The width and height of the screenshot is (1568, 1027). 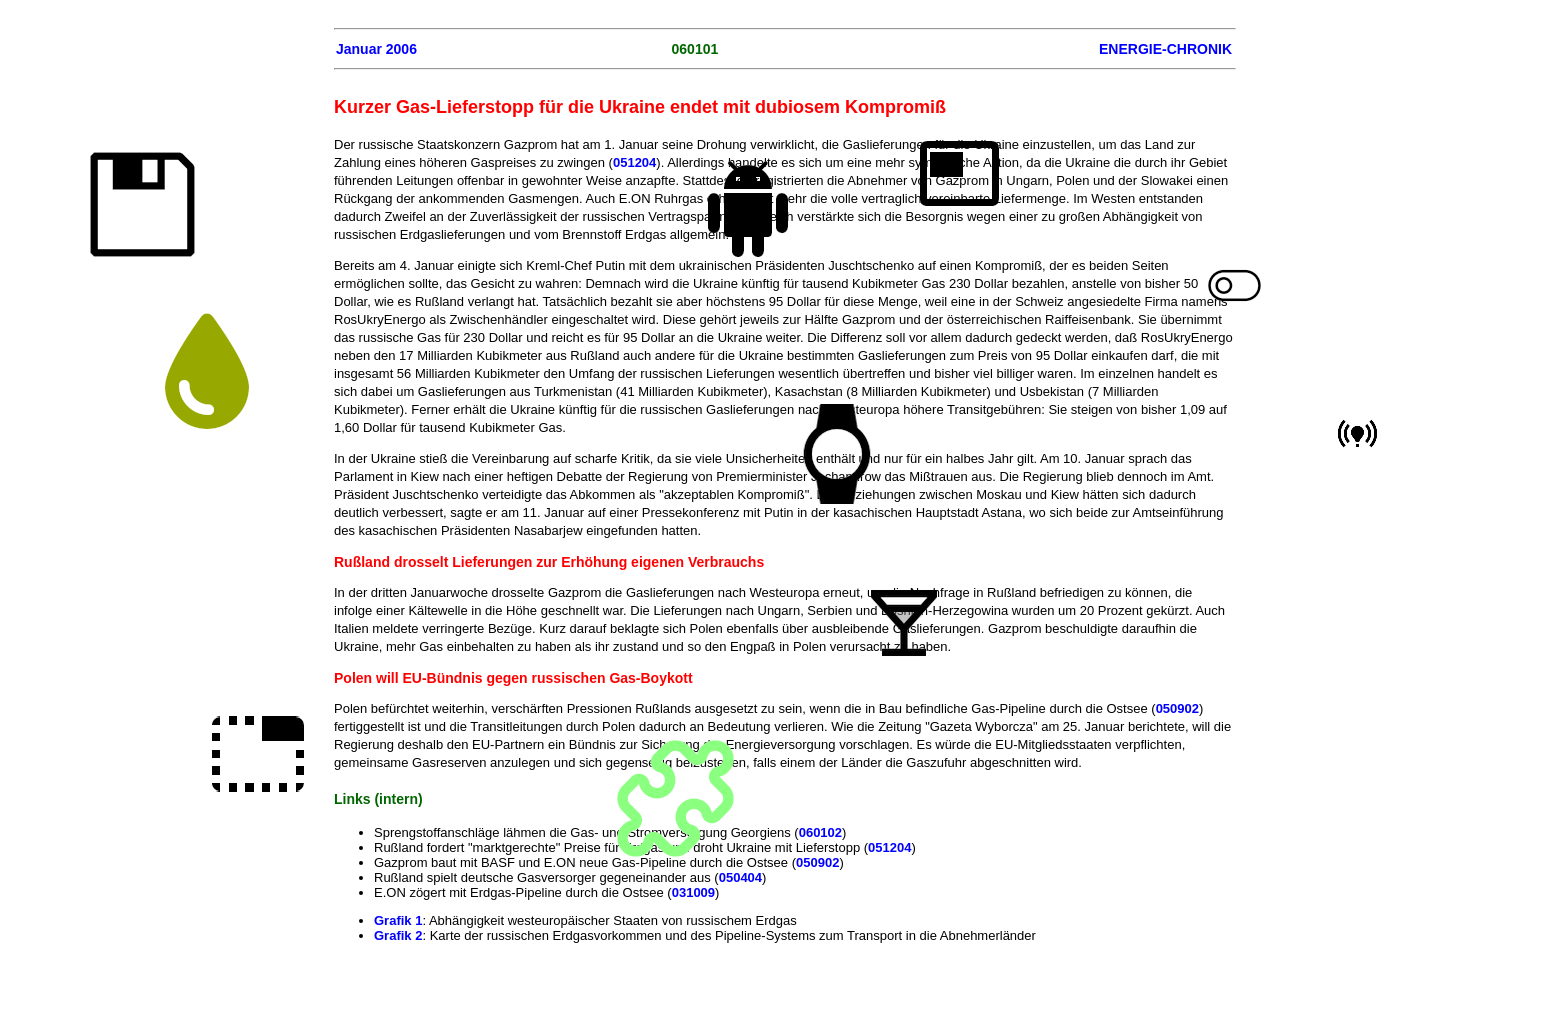 I want to click on access live predictions or real-time insights, so click(x=1357, y=433).